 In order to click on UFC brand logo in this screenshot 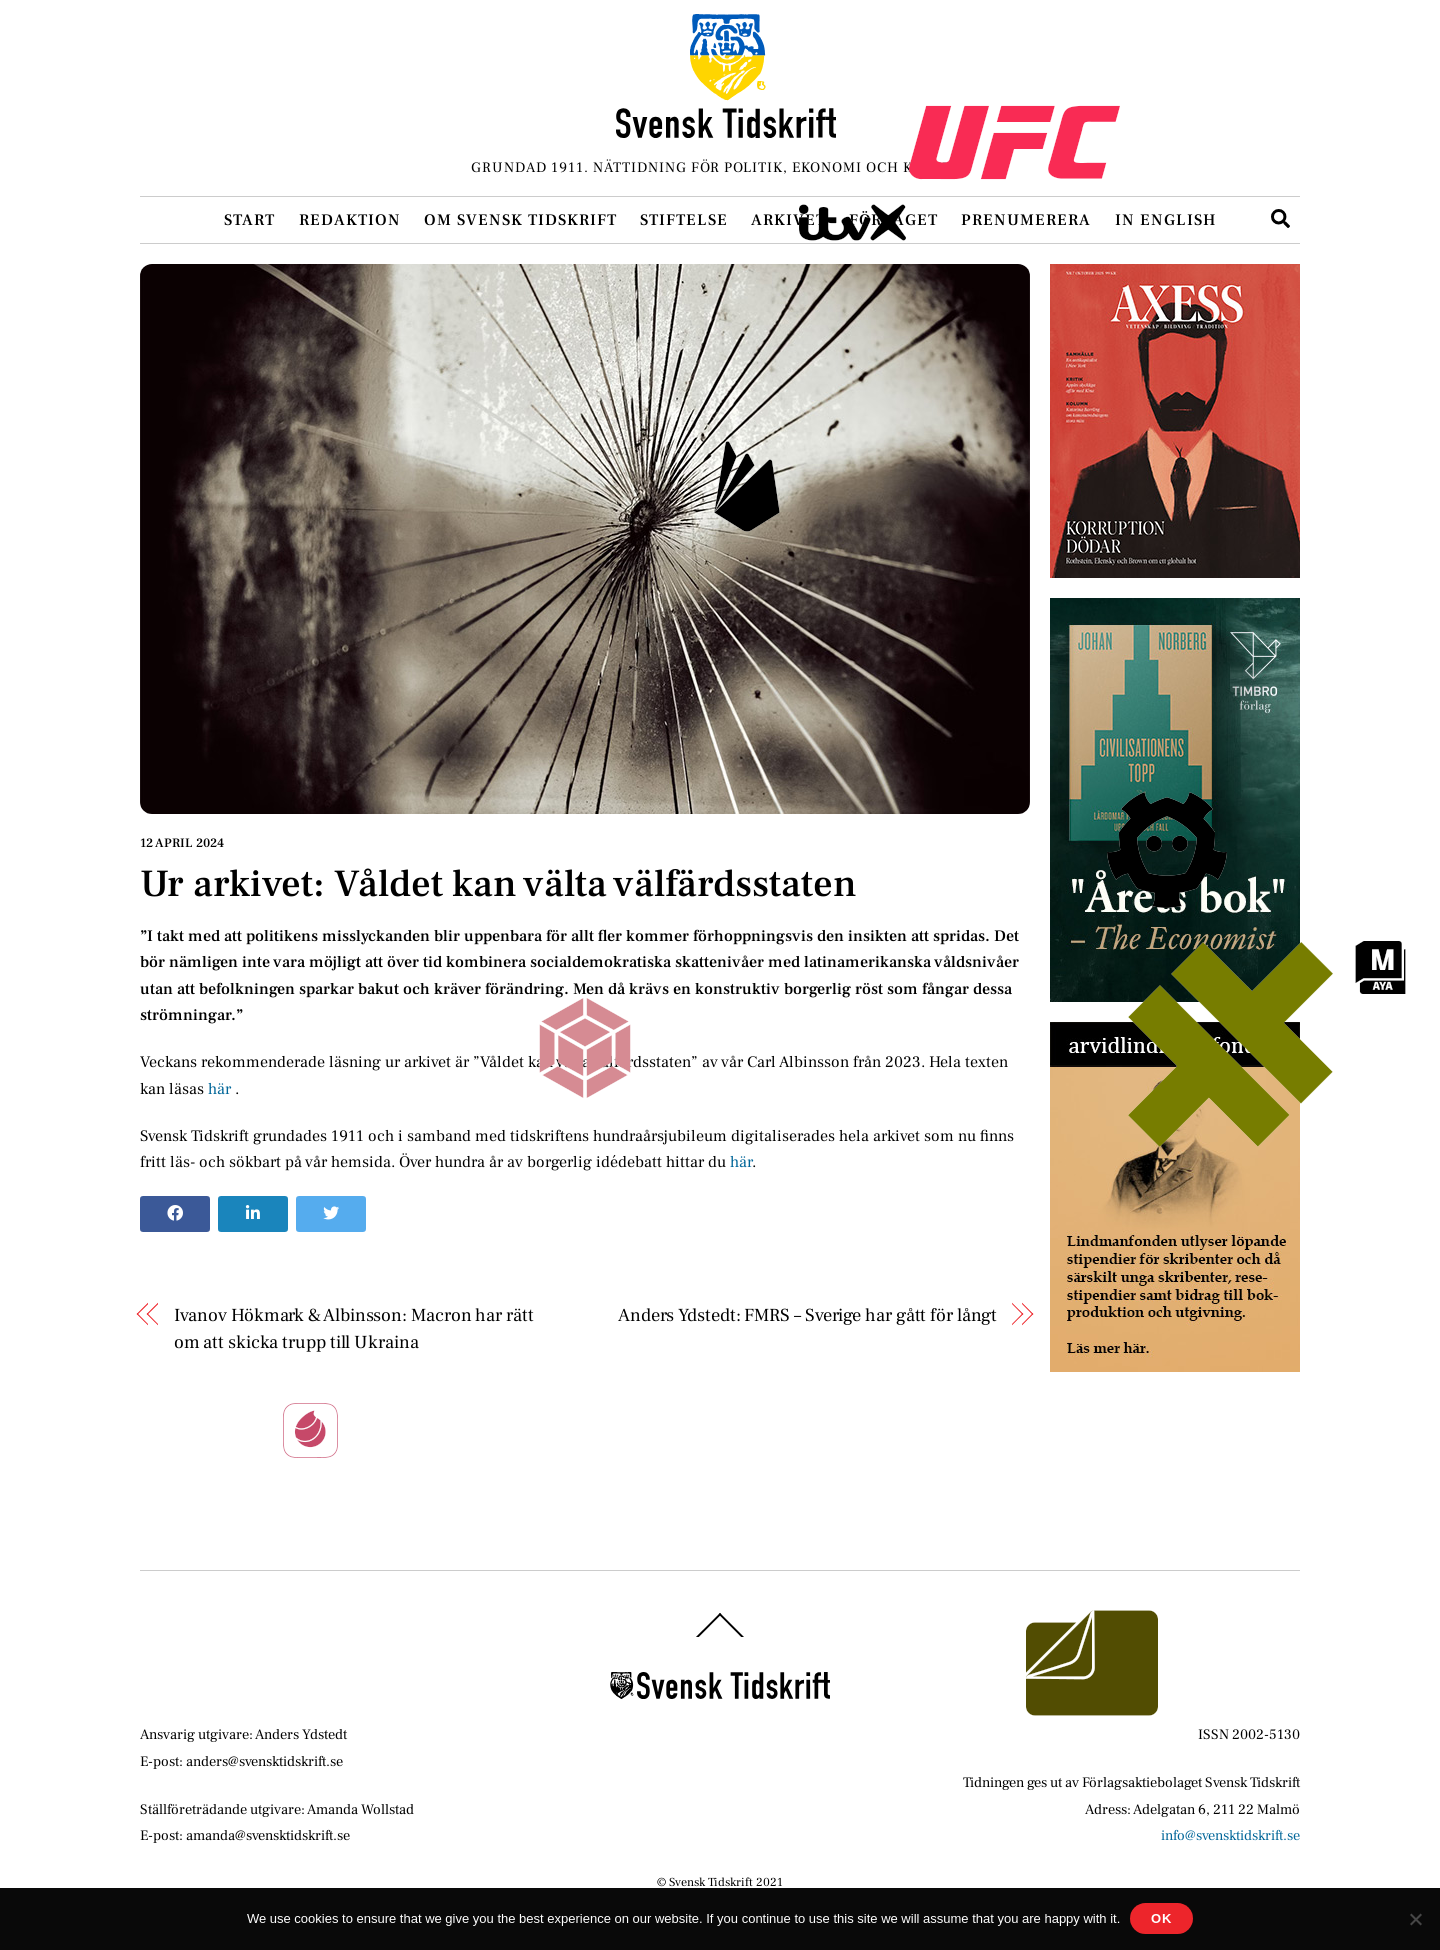, I will do `click(1014, 142)`.